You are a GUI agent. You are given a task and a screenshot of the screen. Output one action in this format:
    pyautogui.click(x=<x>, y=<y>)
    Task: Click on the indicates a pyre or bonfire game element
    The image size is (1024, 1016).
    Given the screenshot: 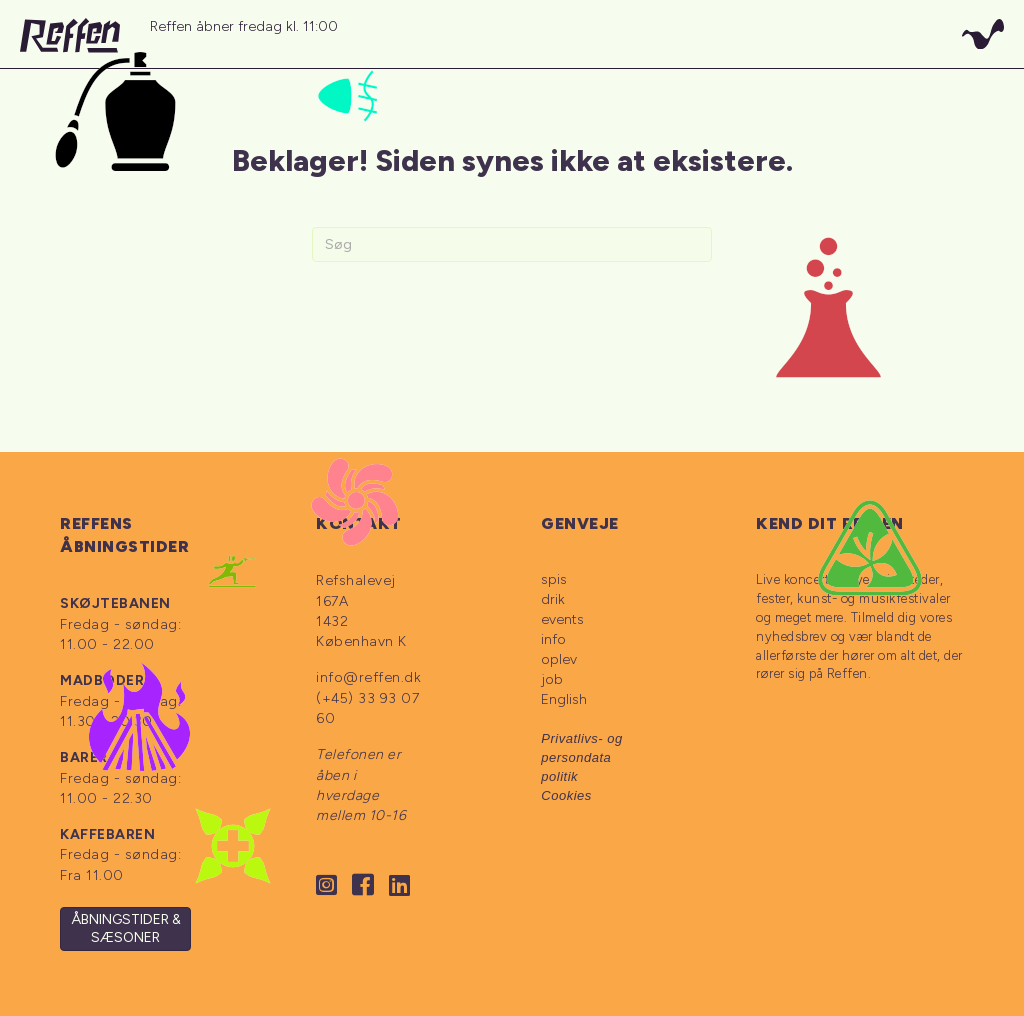 What is the action you would take?
    pyautogui.click(x=139, y=716)
    